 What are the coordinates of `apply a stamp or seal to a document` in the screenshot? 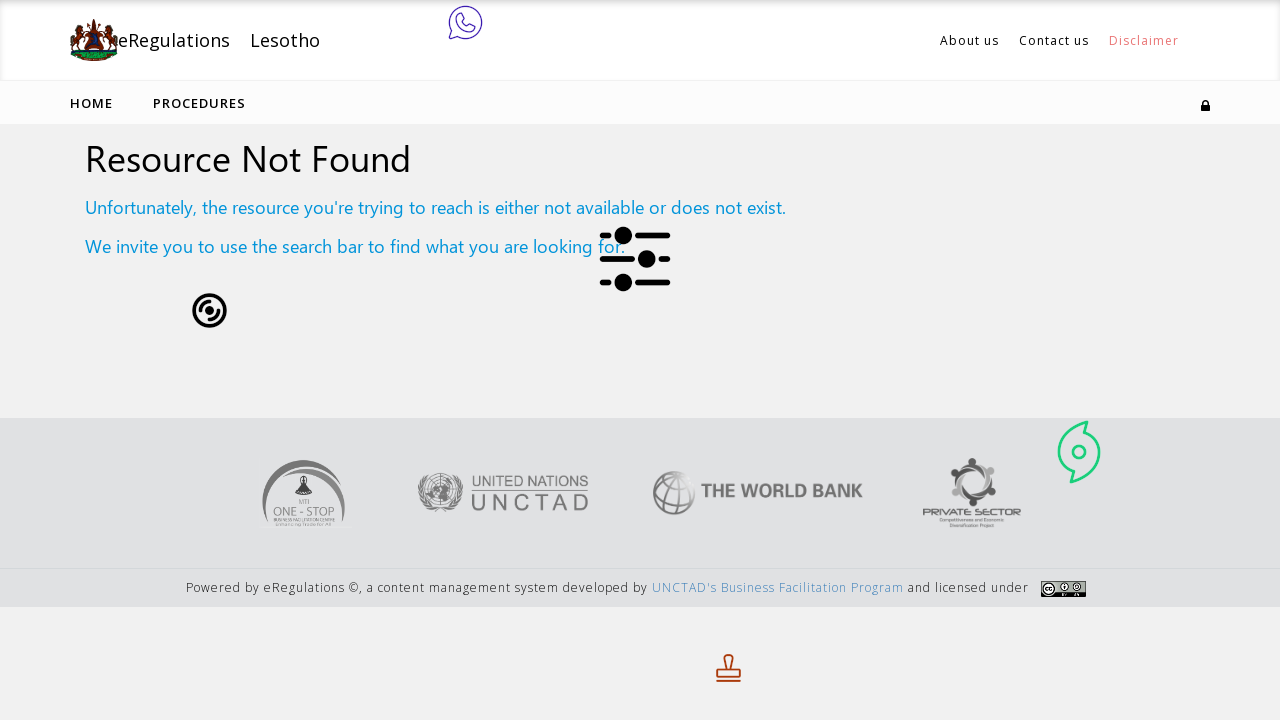 It's located at (728, 668).